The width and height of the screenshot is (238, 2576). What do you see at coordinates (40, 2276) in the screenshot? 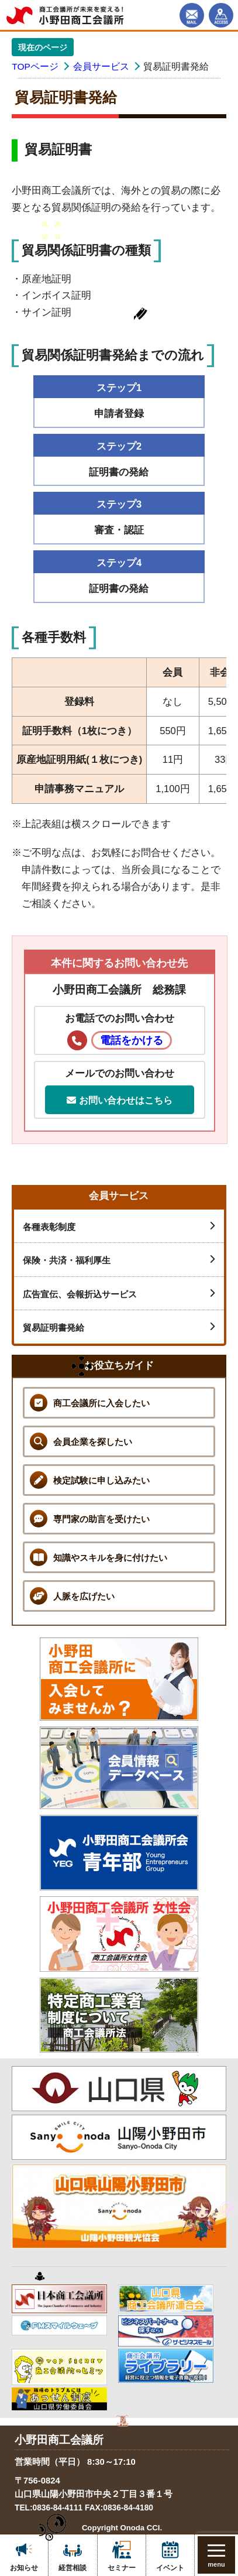
I see `open reading mode or e-reader` at bounding box center [40, 2276].